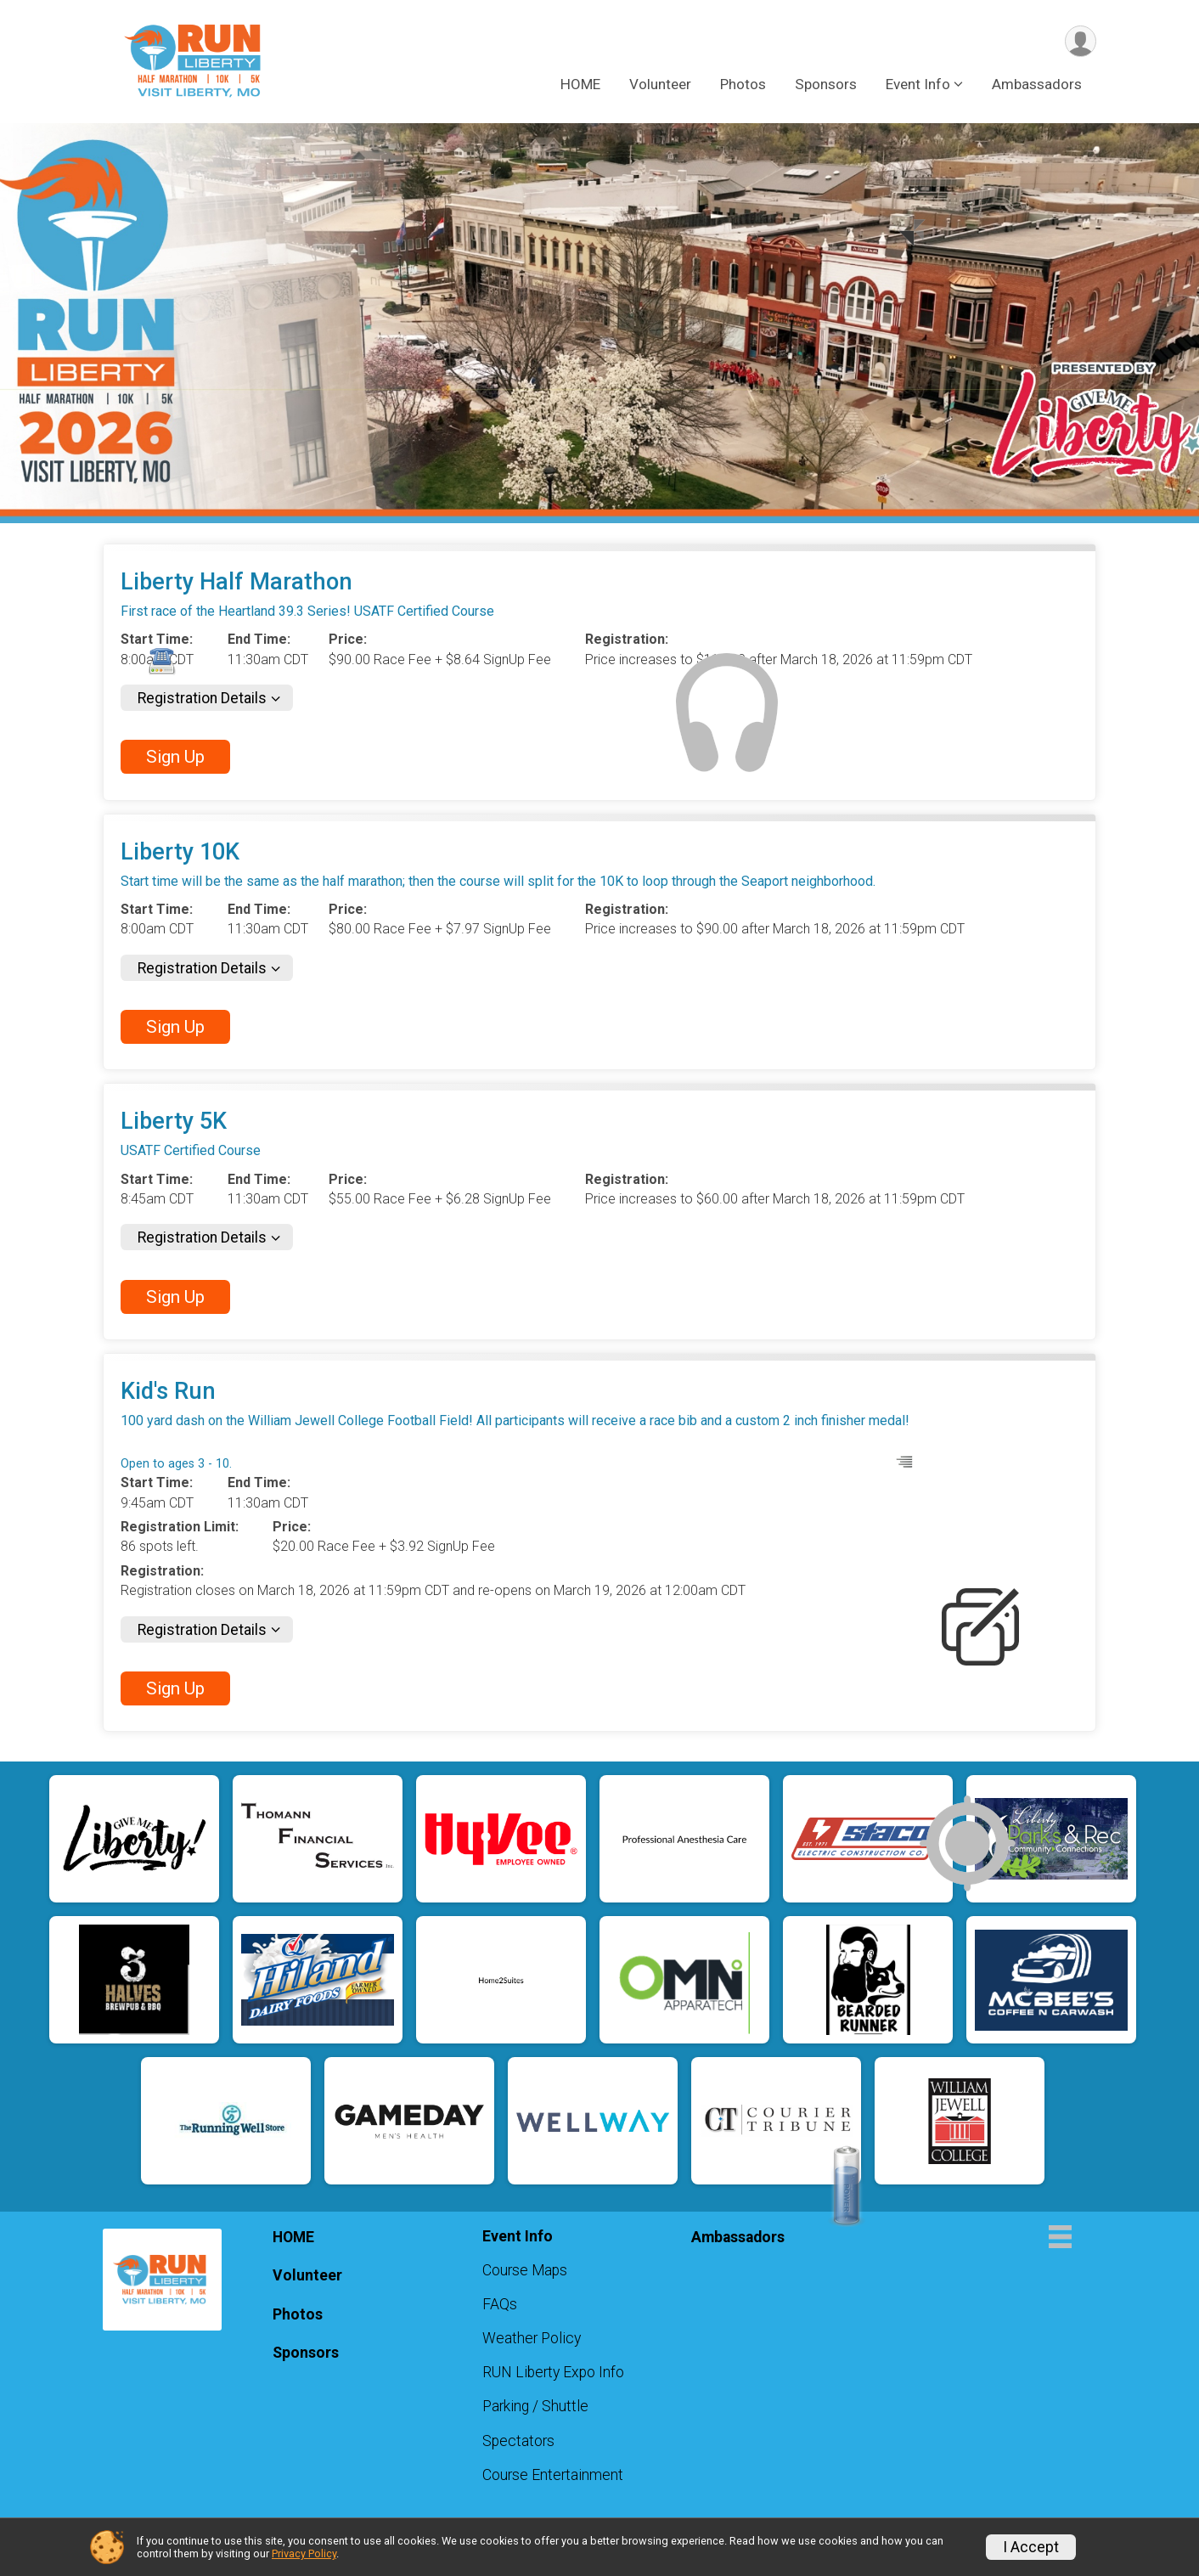 Image resolution: width=1199 pixels, height=2576 pixels. I want to click on access modem or dial-up network settings, so click(161, 662).